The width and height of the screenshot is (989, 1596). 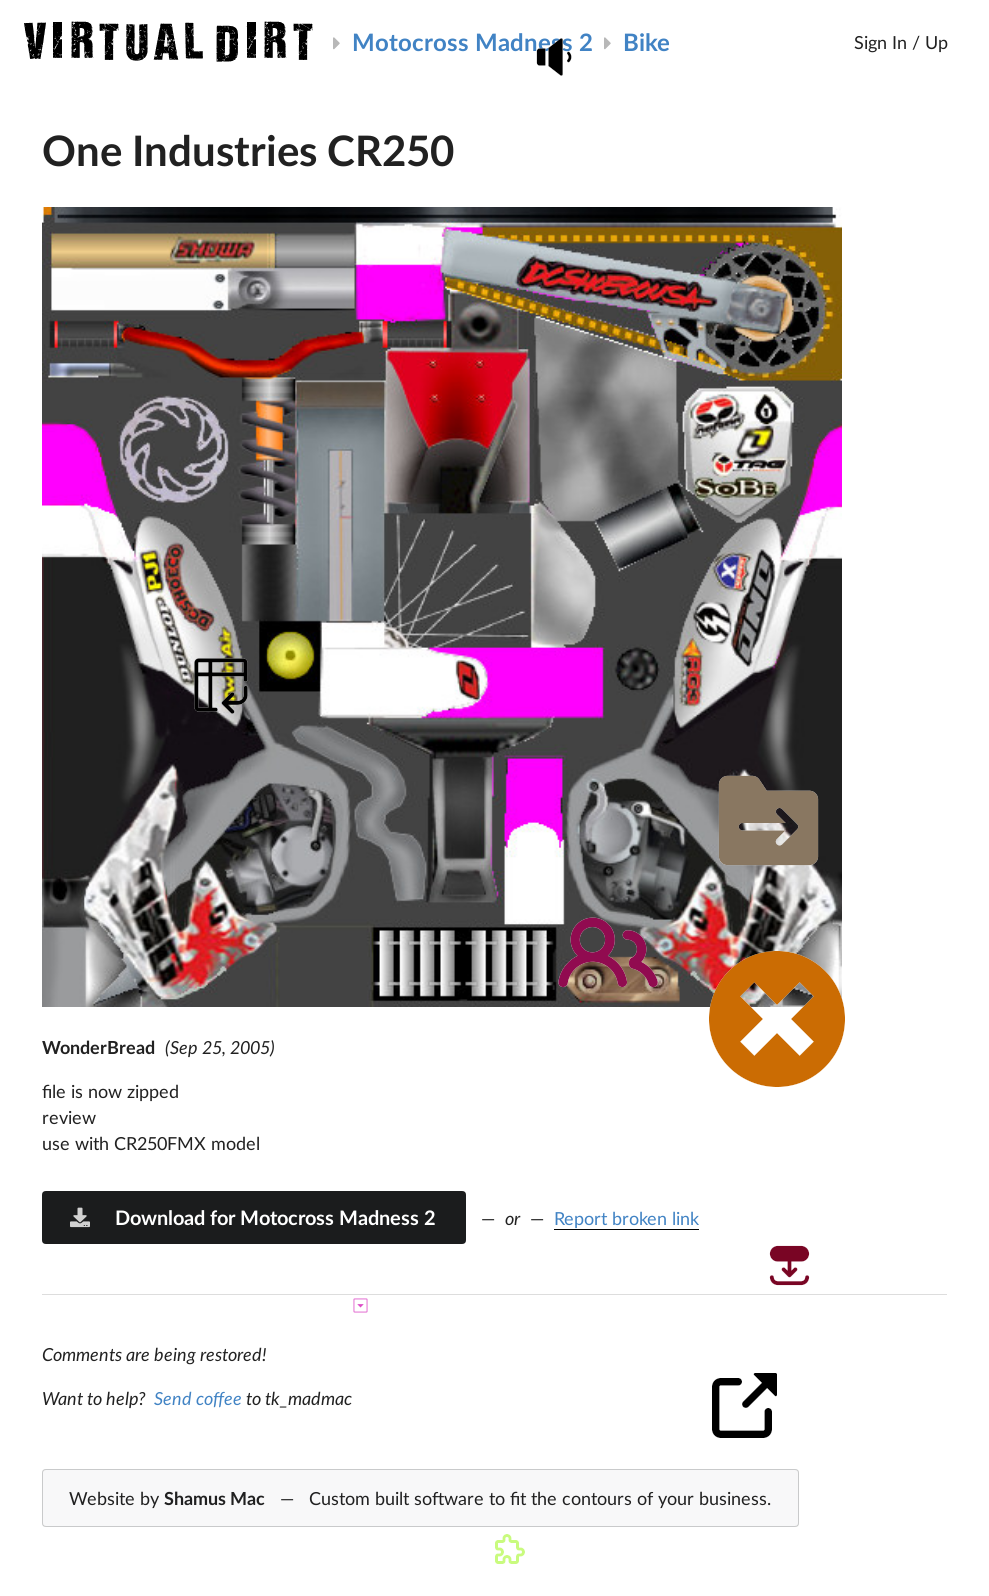 I want to click on open link in a new tab or window, so click(x=742, y=1408).